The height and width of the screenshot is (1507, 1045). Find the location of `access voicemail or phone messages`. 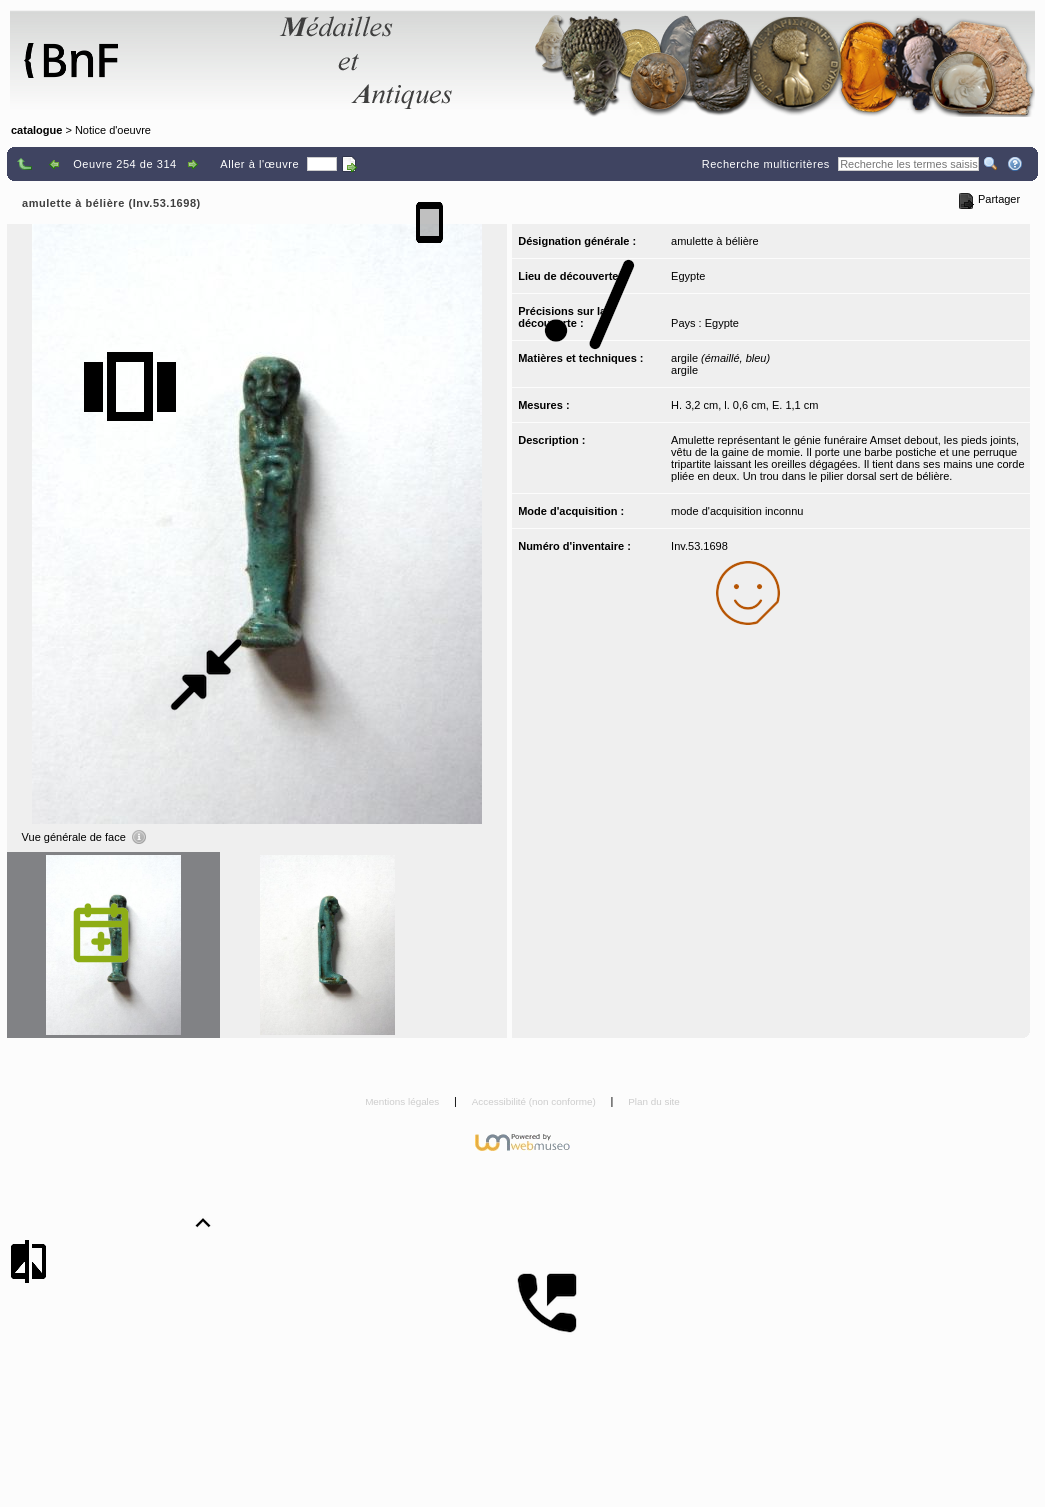

access voicemail or phone messages is located at coordinates (547, 1303).